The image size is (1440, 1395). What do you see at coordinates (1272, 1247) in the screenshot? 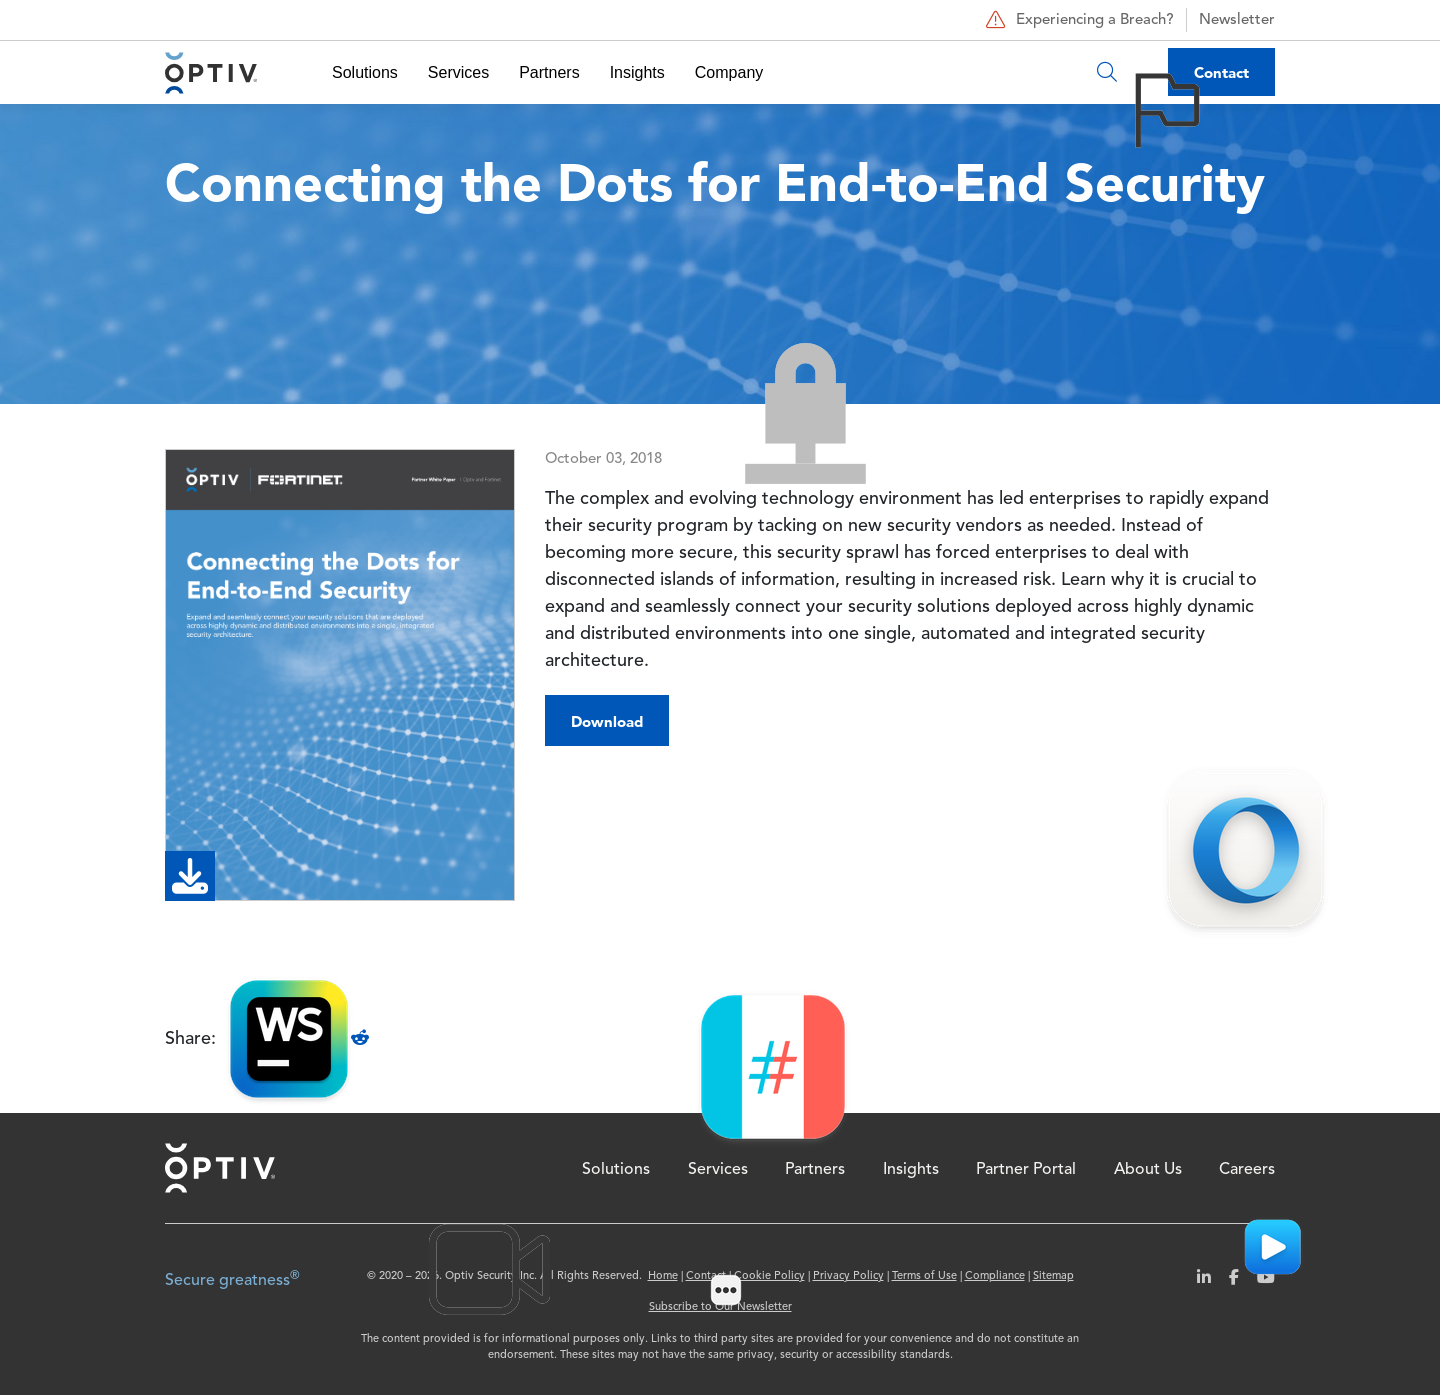
I see `open yesplaymusic app` at bounding box center [1272, 1247].